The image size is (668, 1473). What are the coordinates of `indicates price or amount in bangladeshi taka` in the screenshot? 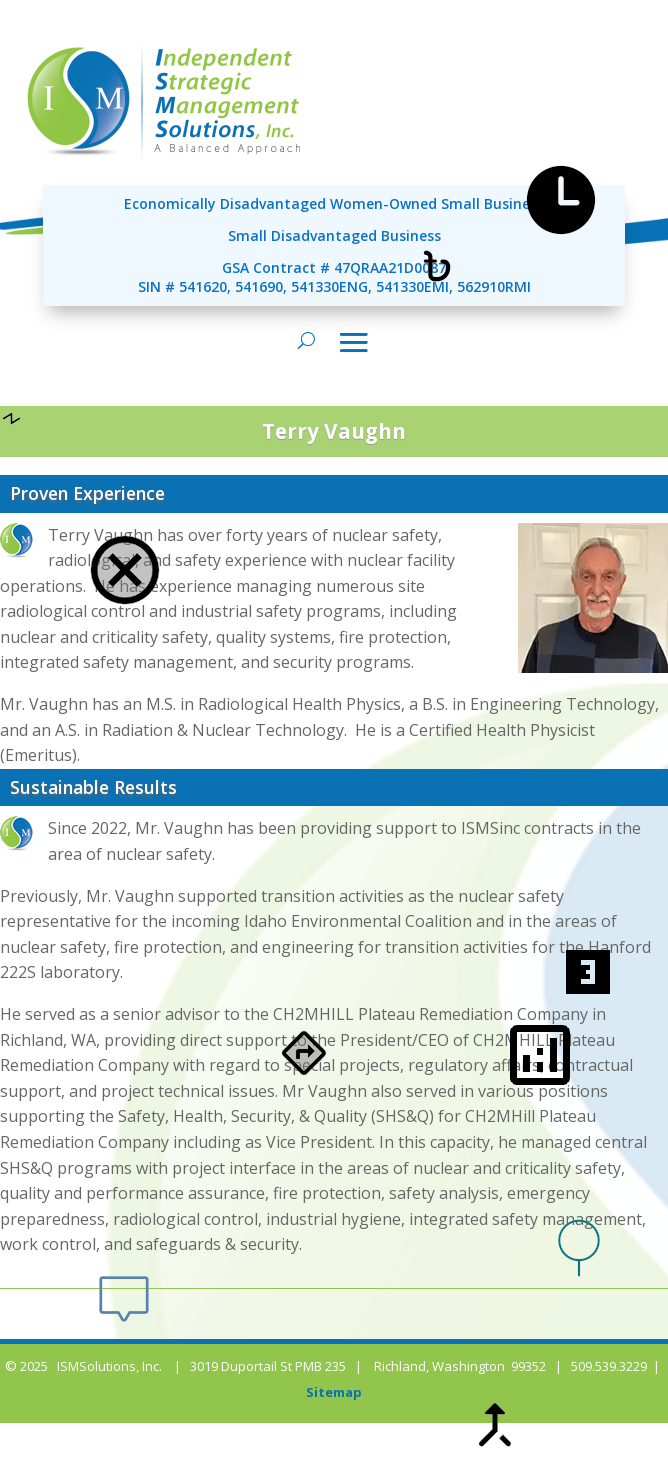 It's located at (437, 266).